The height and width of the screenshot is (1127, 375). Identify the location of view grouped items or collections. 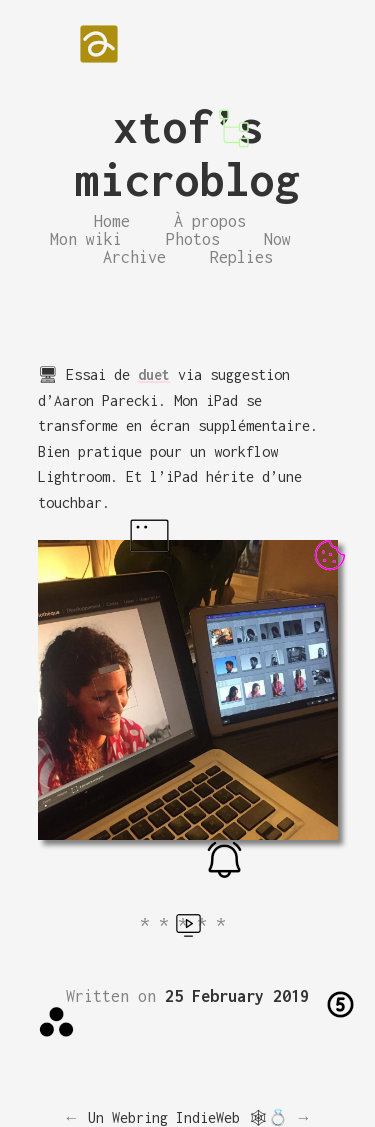
(56, 1022).